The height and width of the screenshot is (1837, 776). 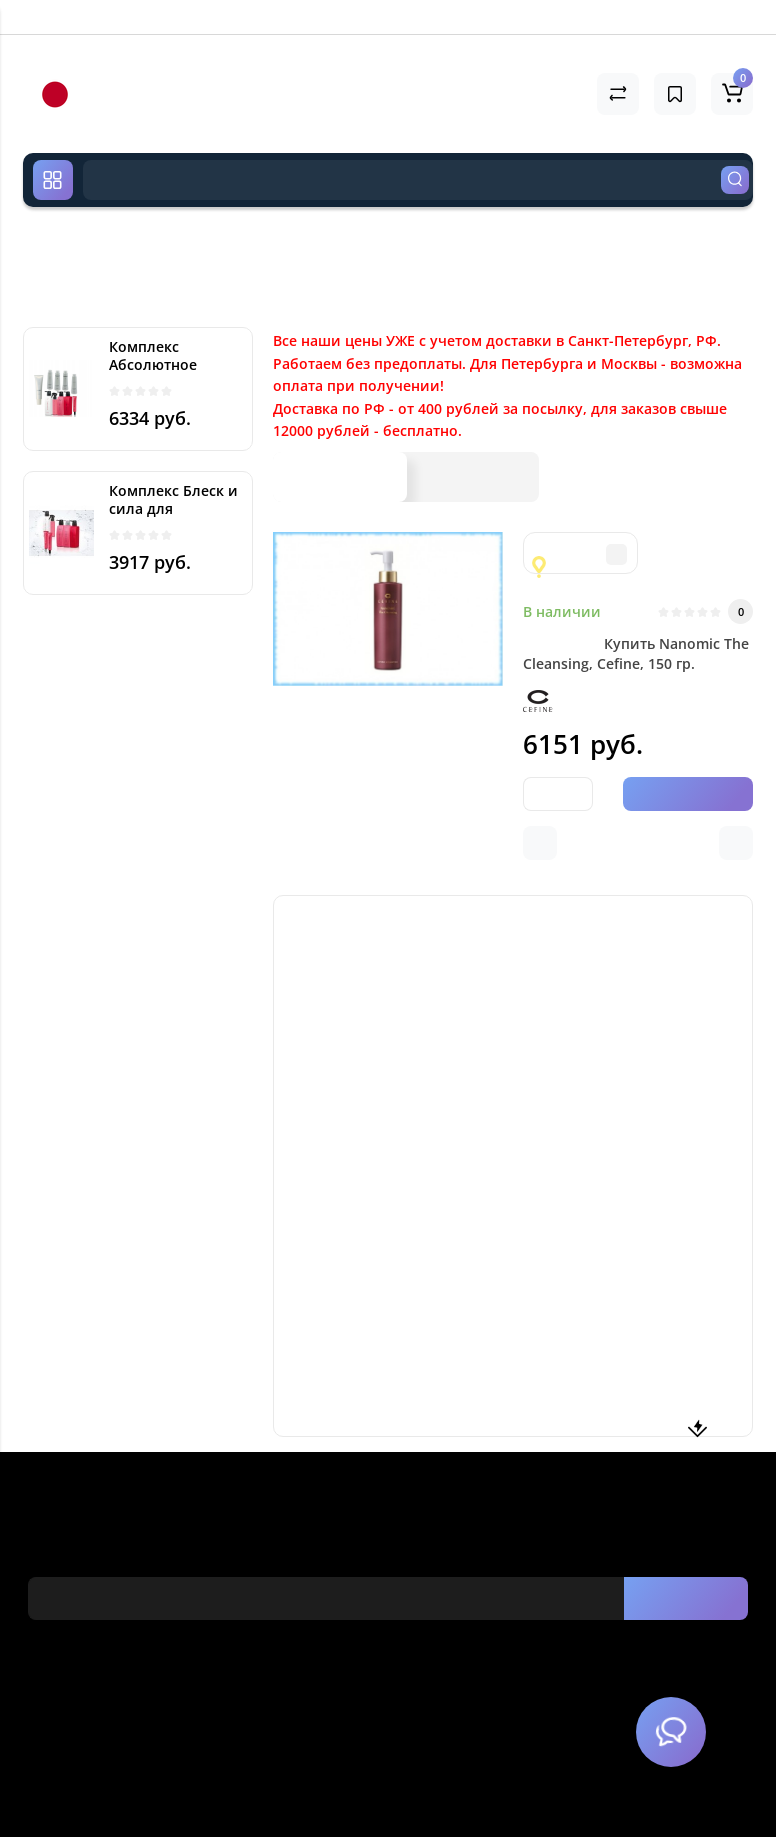 I want to click on vitest testing framework logo, so click(x=697, y=1428).